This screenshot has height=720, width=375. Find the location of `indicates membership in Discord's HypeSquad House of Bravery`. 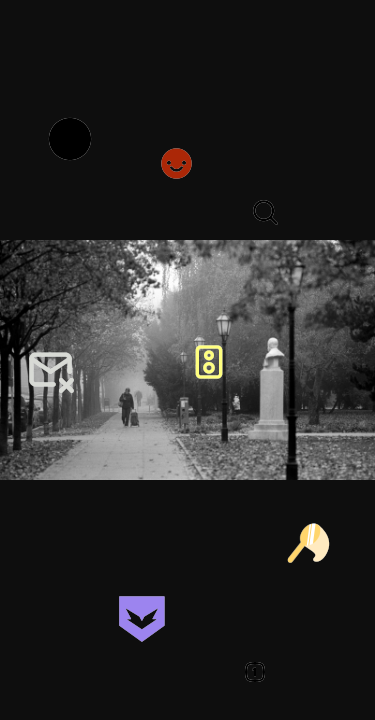

indicates membership in Discord's HypeSquad House of Bravery is located at coordinates (142, 619).